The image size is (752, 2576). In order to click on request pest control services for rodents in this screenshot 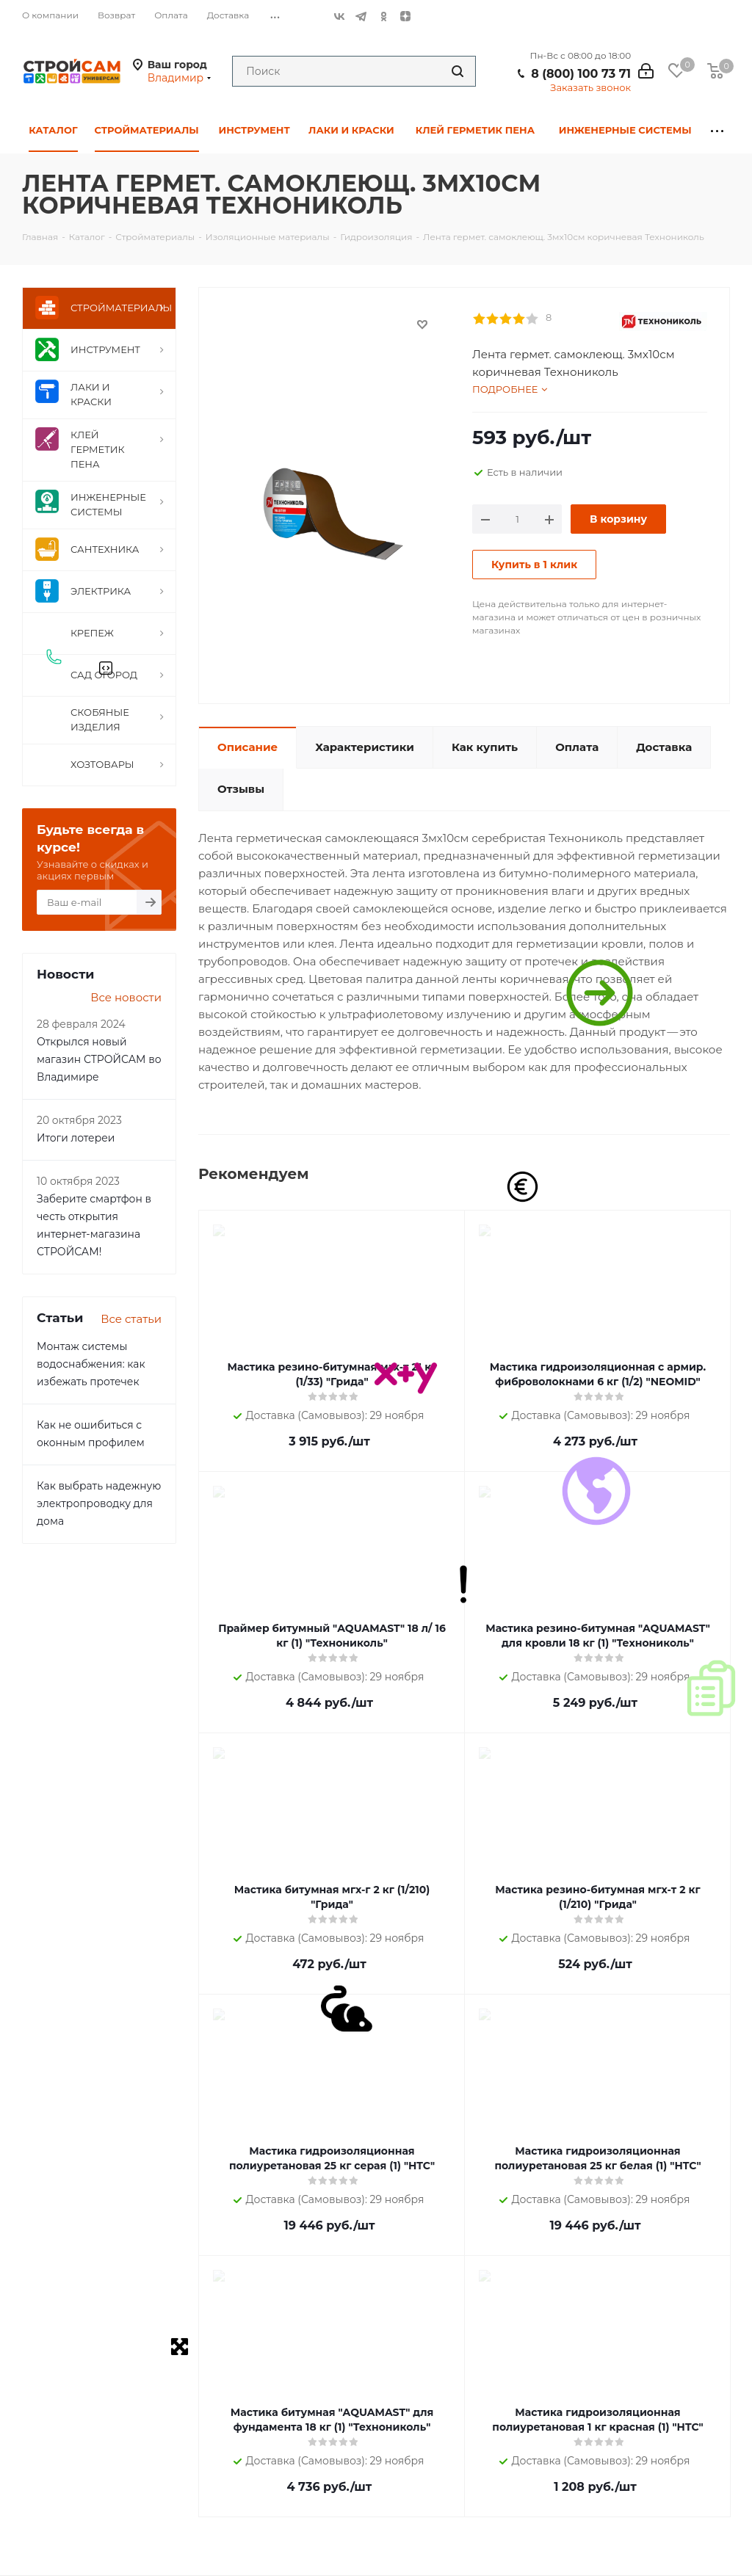, I will do `click(347, 2009)`.